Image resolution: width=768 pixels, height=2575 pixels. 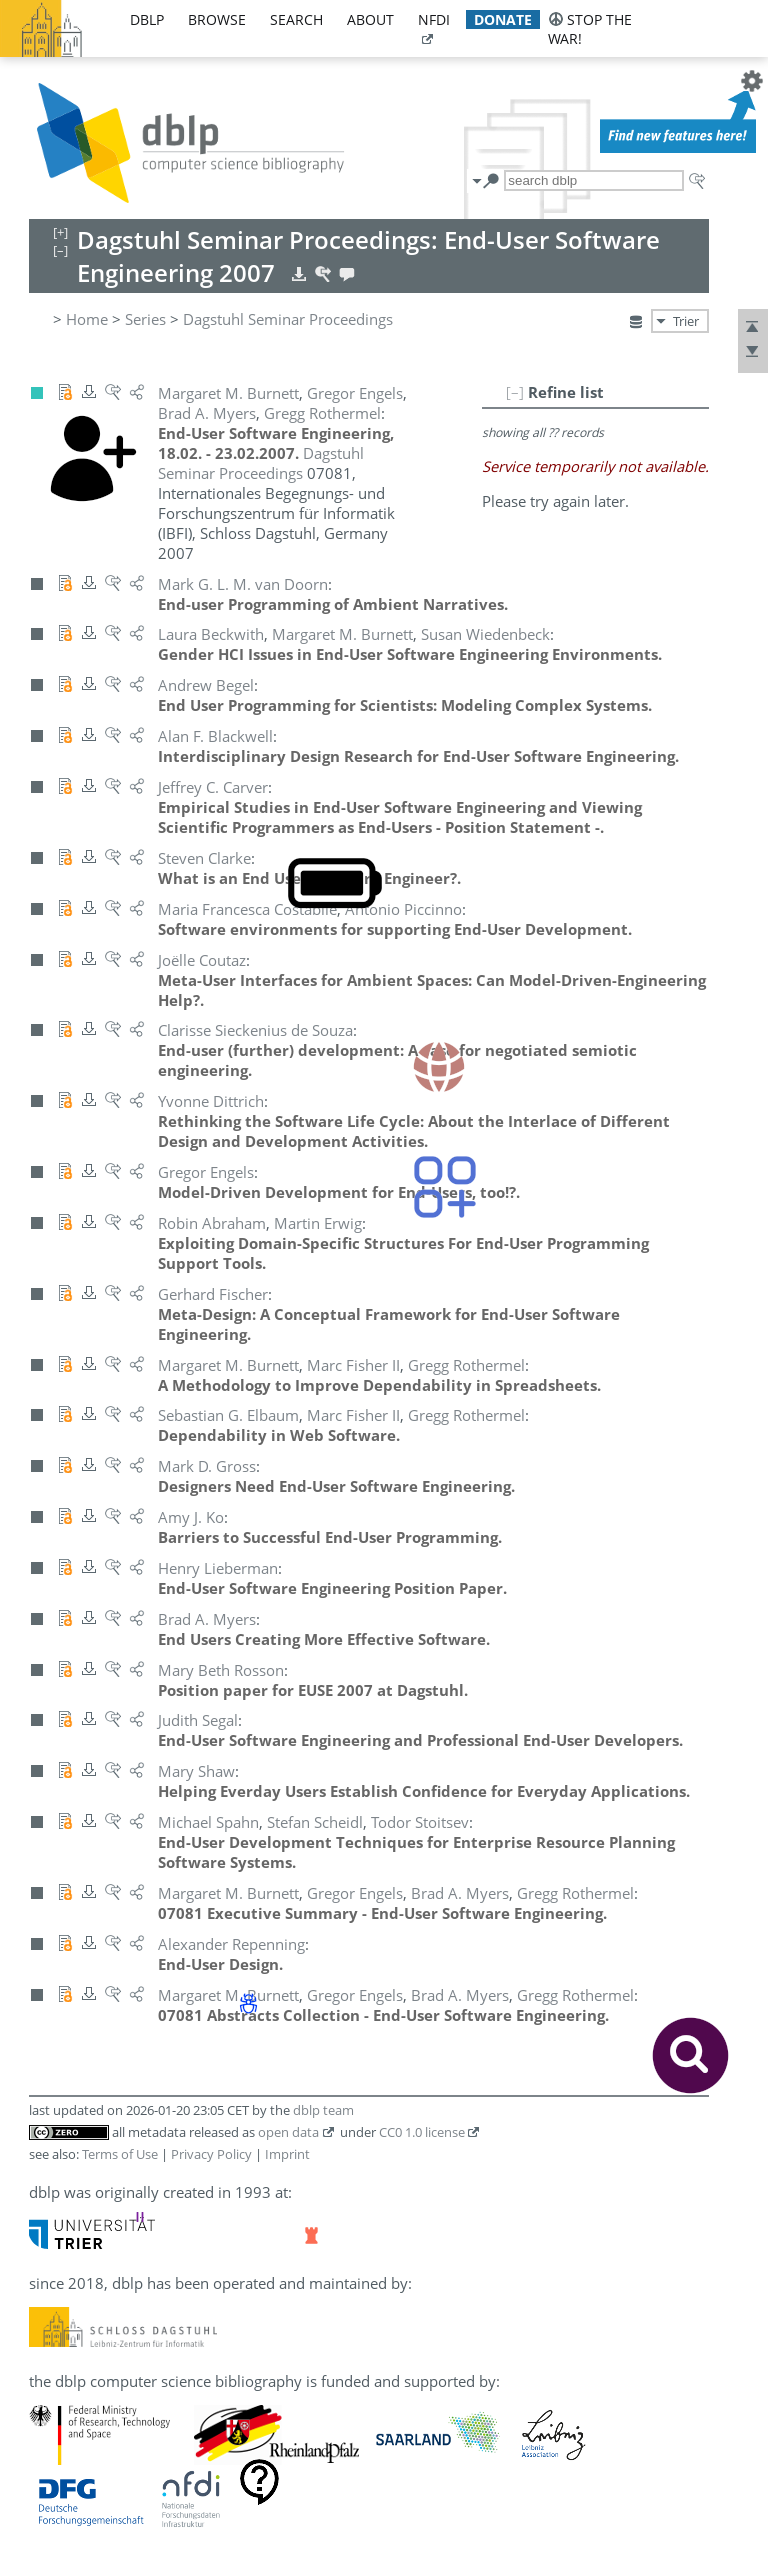 I want to click on add a new user or contact, so click(x=93, y=458).